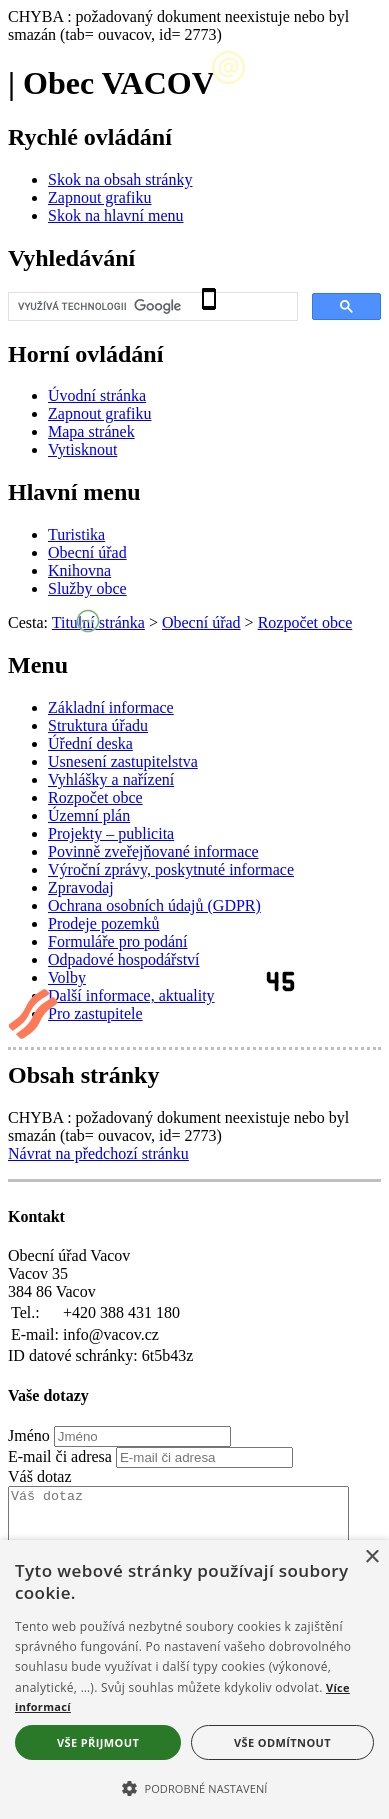  Describe the element at coordinates (88, 621) in the screenshot. I see `access more options or actions` at that location.